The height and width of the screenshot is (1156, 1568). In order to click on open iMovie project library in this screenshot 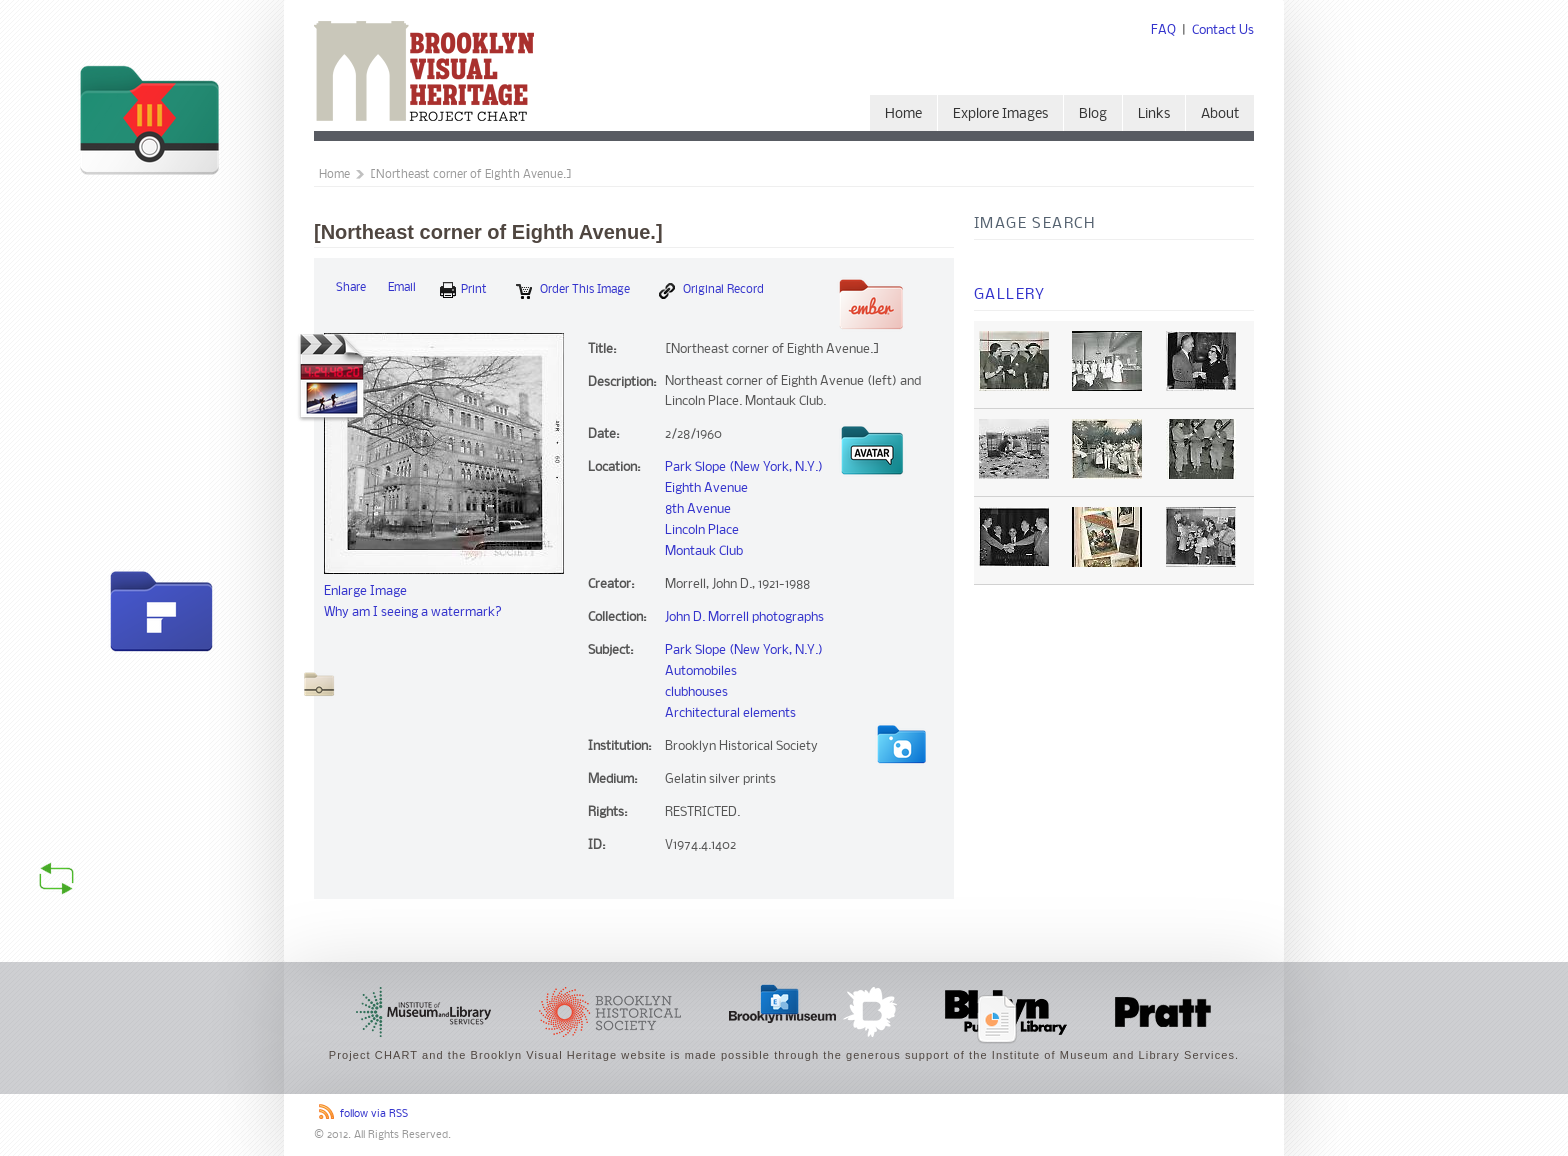, I will do `click(332, 378)`.